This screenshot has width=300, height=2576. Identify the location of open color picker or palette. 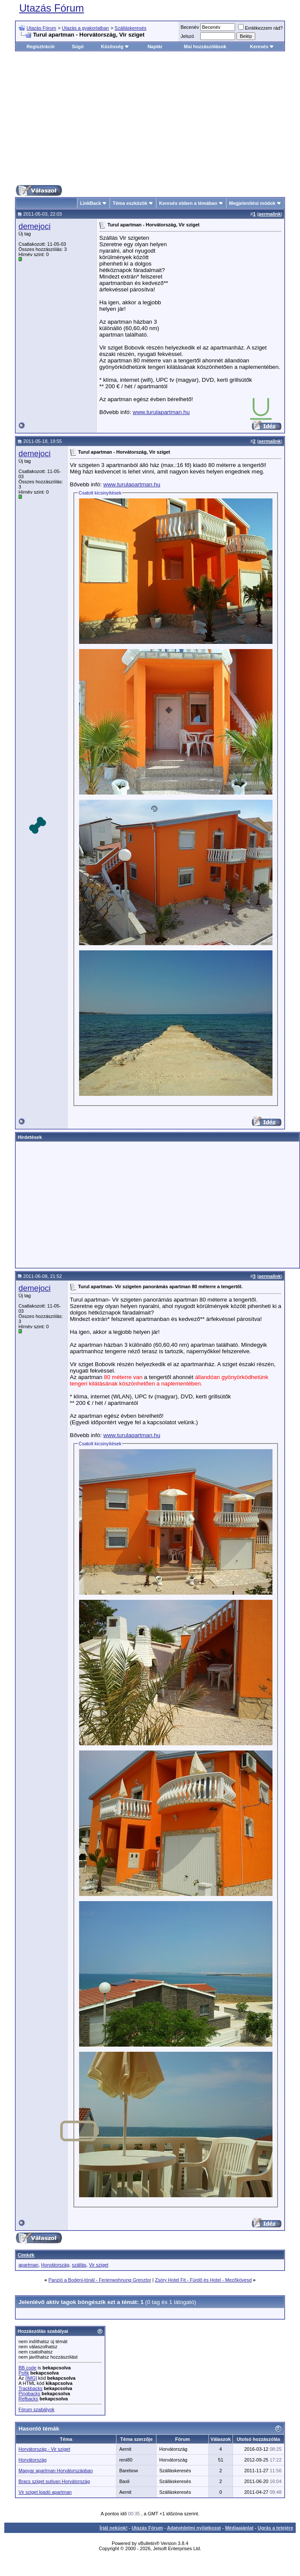
(154, 809).